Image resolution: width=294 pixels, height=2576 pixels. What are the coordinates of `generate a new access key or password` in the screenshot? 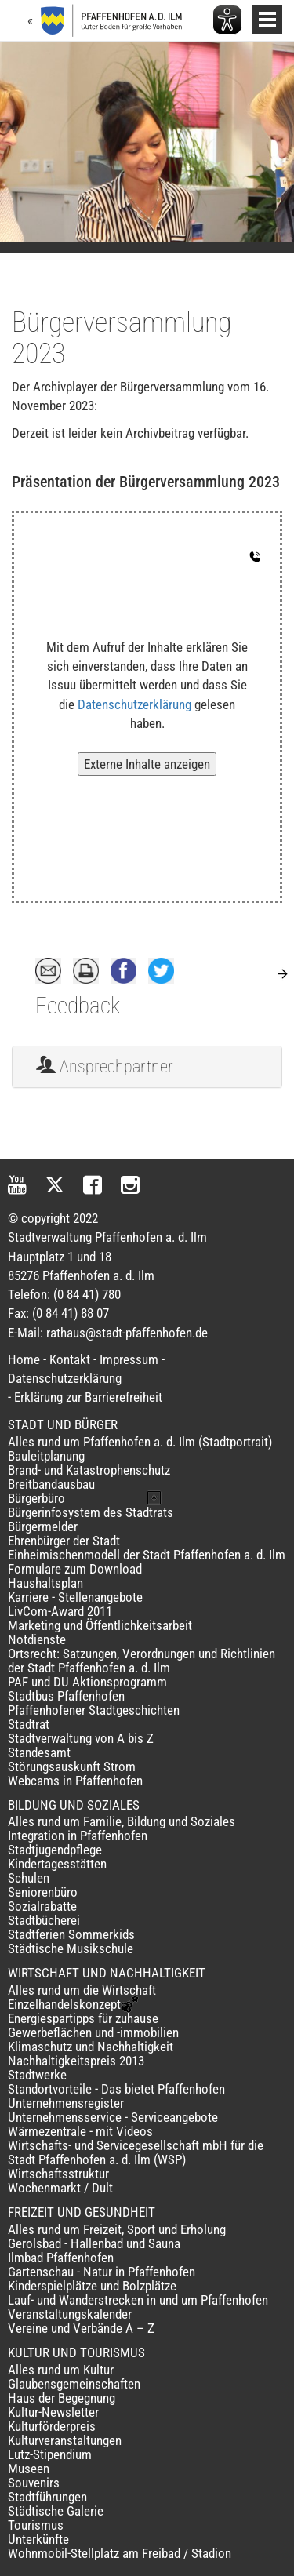 It's located at (154, 1497).